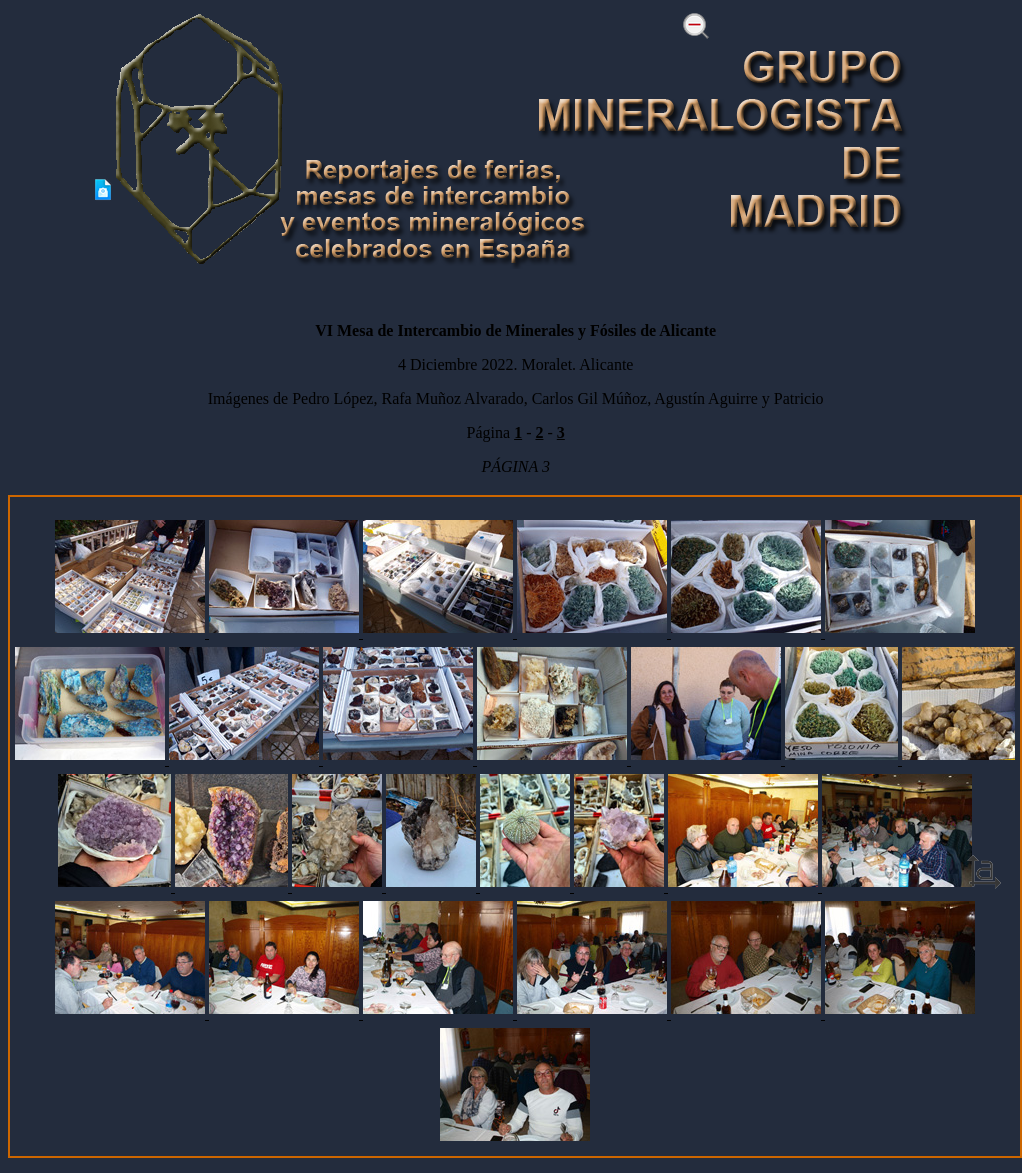 This screenshot has width=1022, height=1173. I want to click on open font viewer application, so click(983, 872).